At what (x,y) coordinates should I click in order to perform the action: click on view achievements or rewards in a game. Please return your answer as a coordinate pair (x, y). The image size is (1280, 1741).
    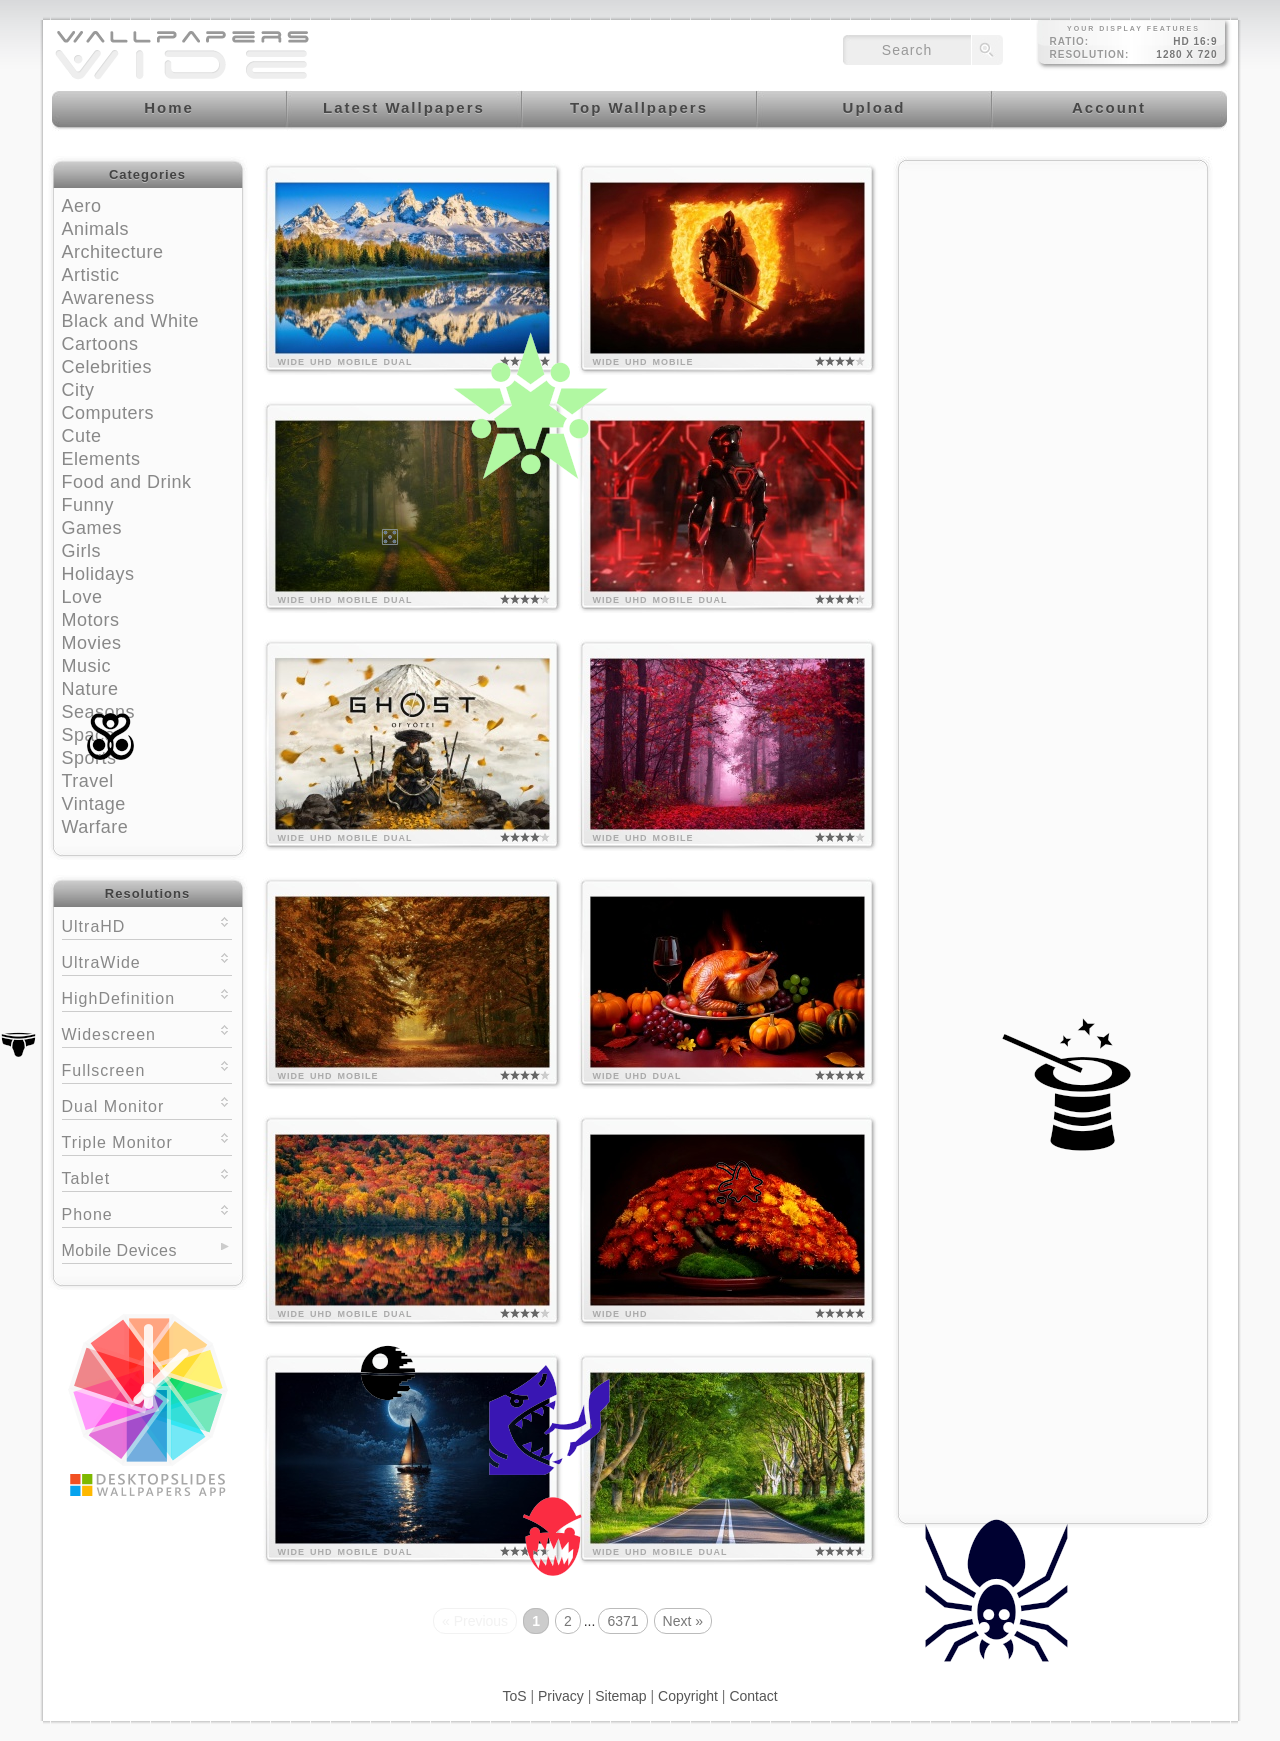
    Looking at the image, I should click on (530, 408).